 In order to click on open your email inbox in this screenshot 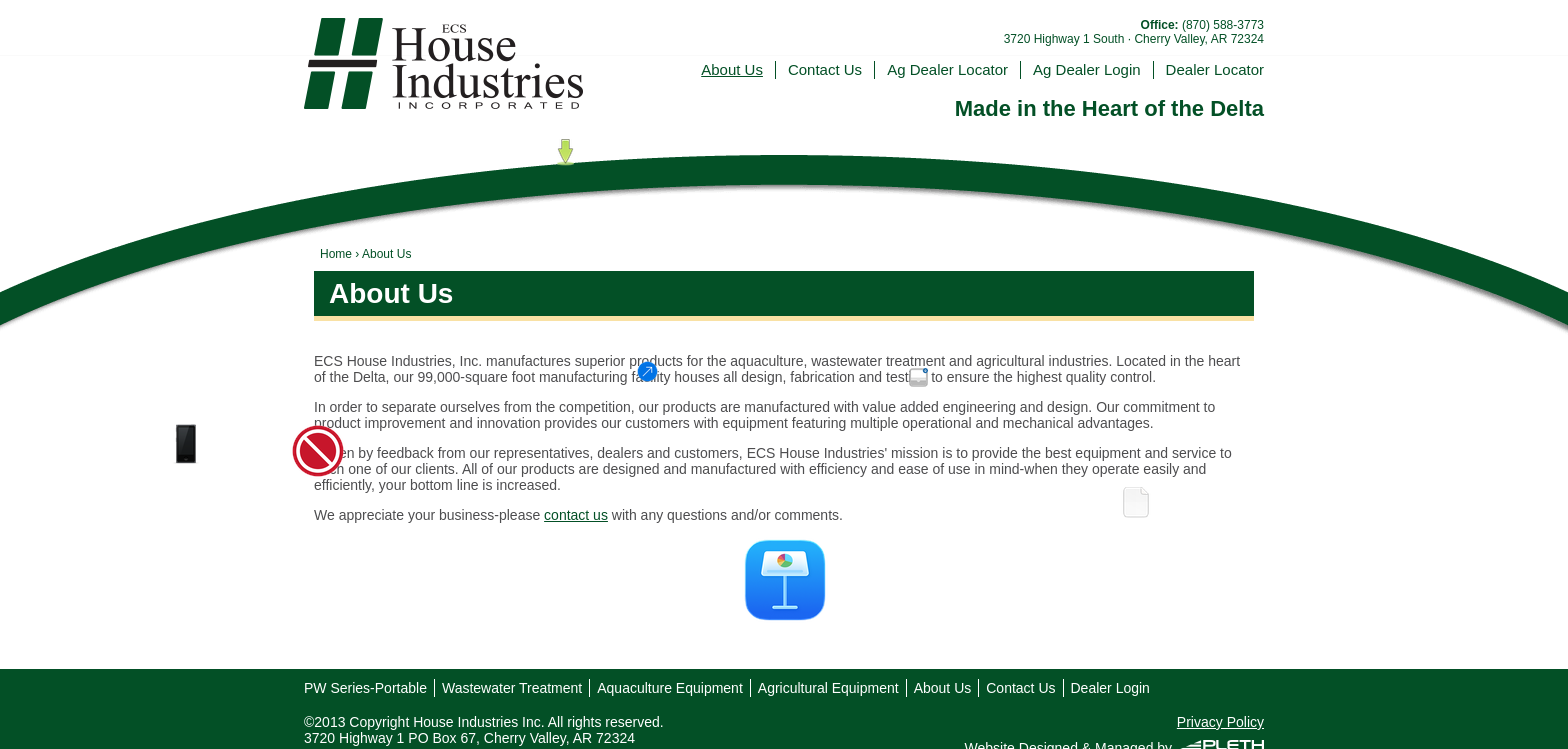, I will do `click(918, 377)`.